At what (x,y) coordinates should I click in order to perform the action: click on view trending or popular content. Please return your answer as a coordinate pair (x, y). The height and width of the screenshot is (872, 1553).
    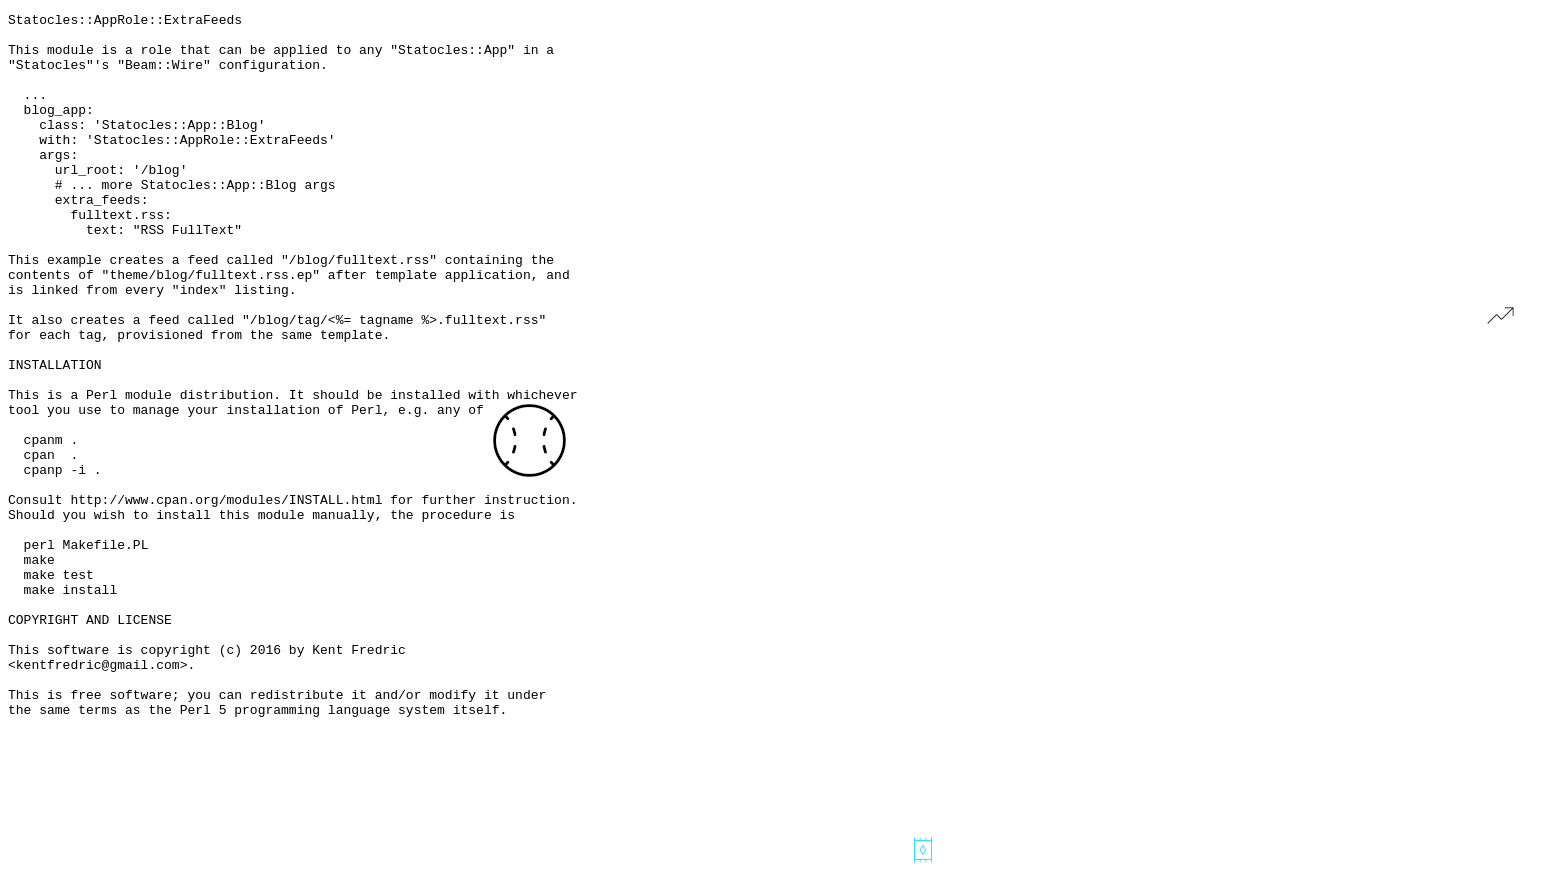
    Looking at the image, I should click on (1500, 316).